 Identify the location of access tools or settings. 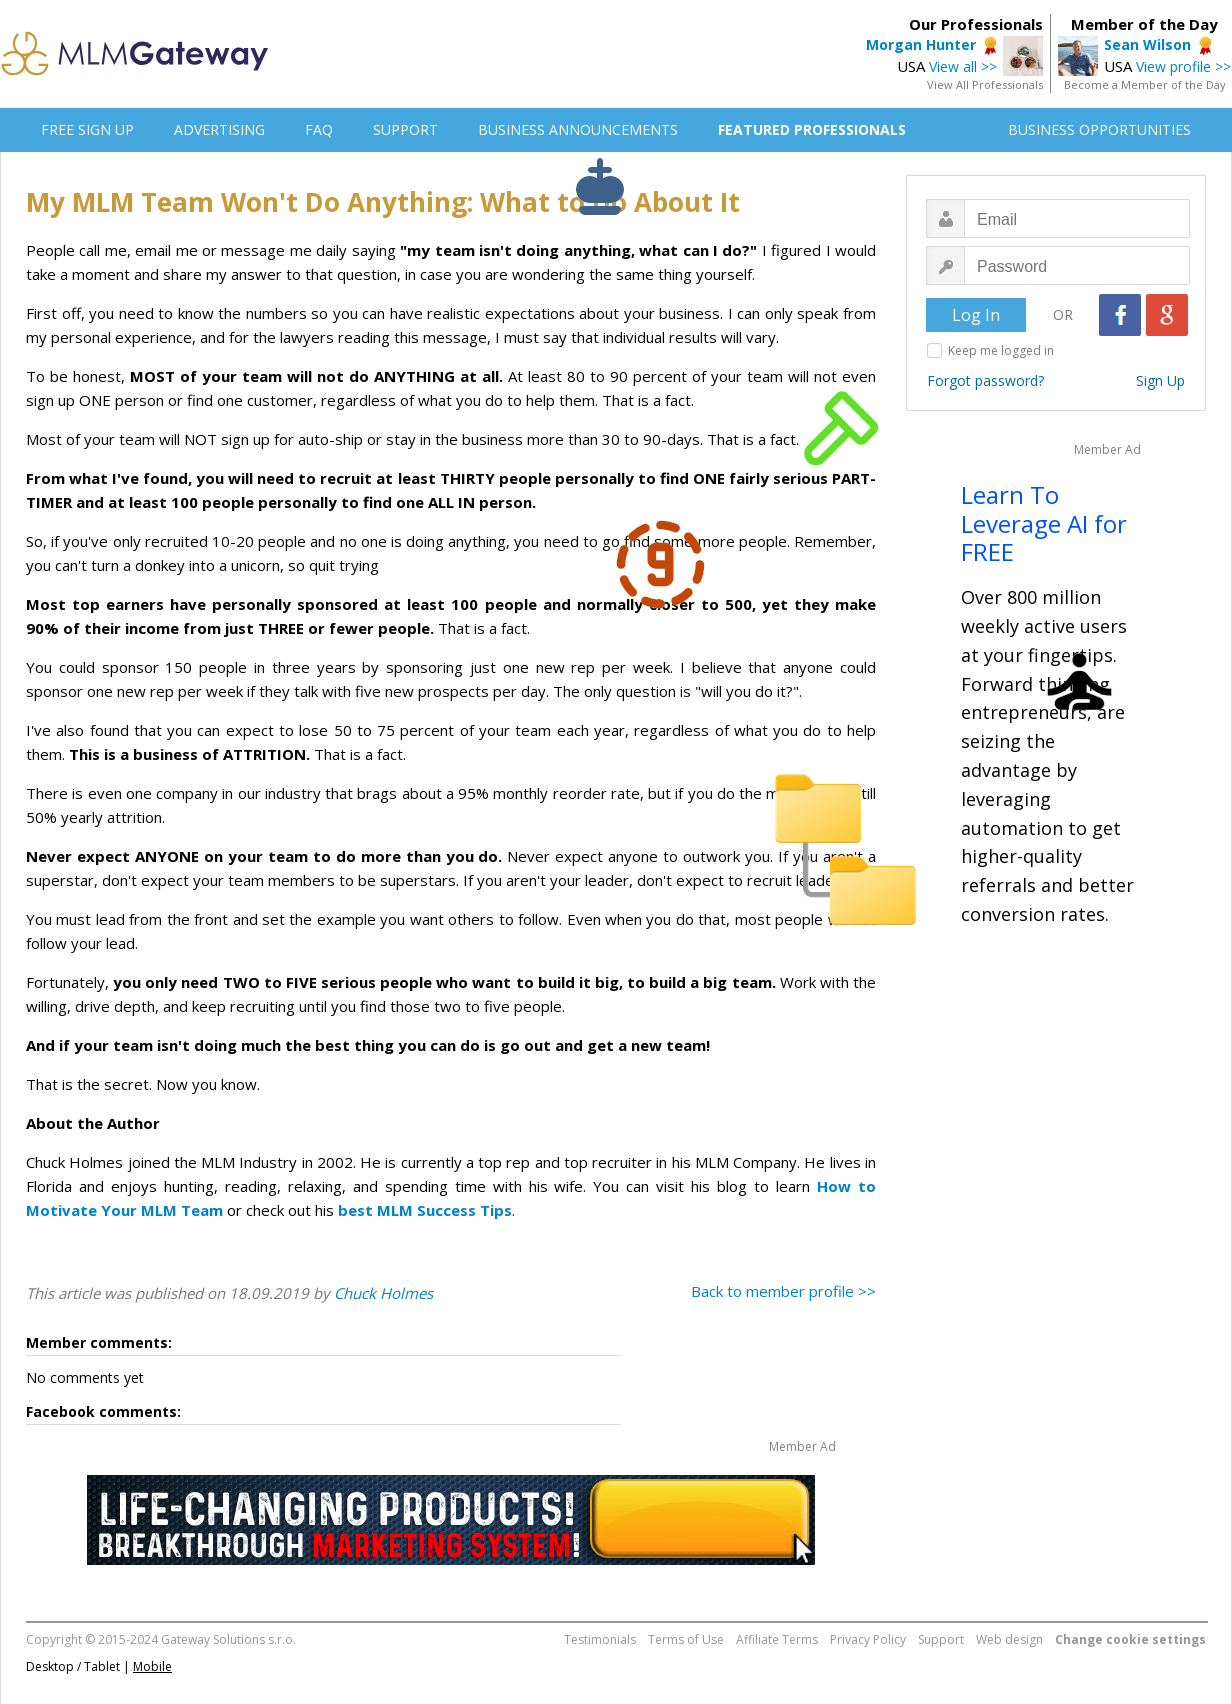
(840, 427).